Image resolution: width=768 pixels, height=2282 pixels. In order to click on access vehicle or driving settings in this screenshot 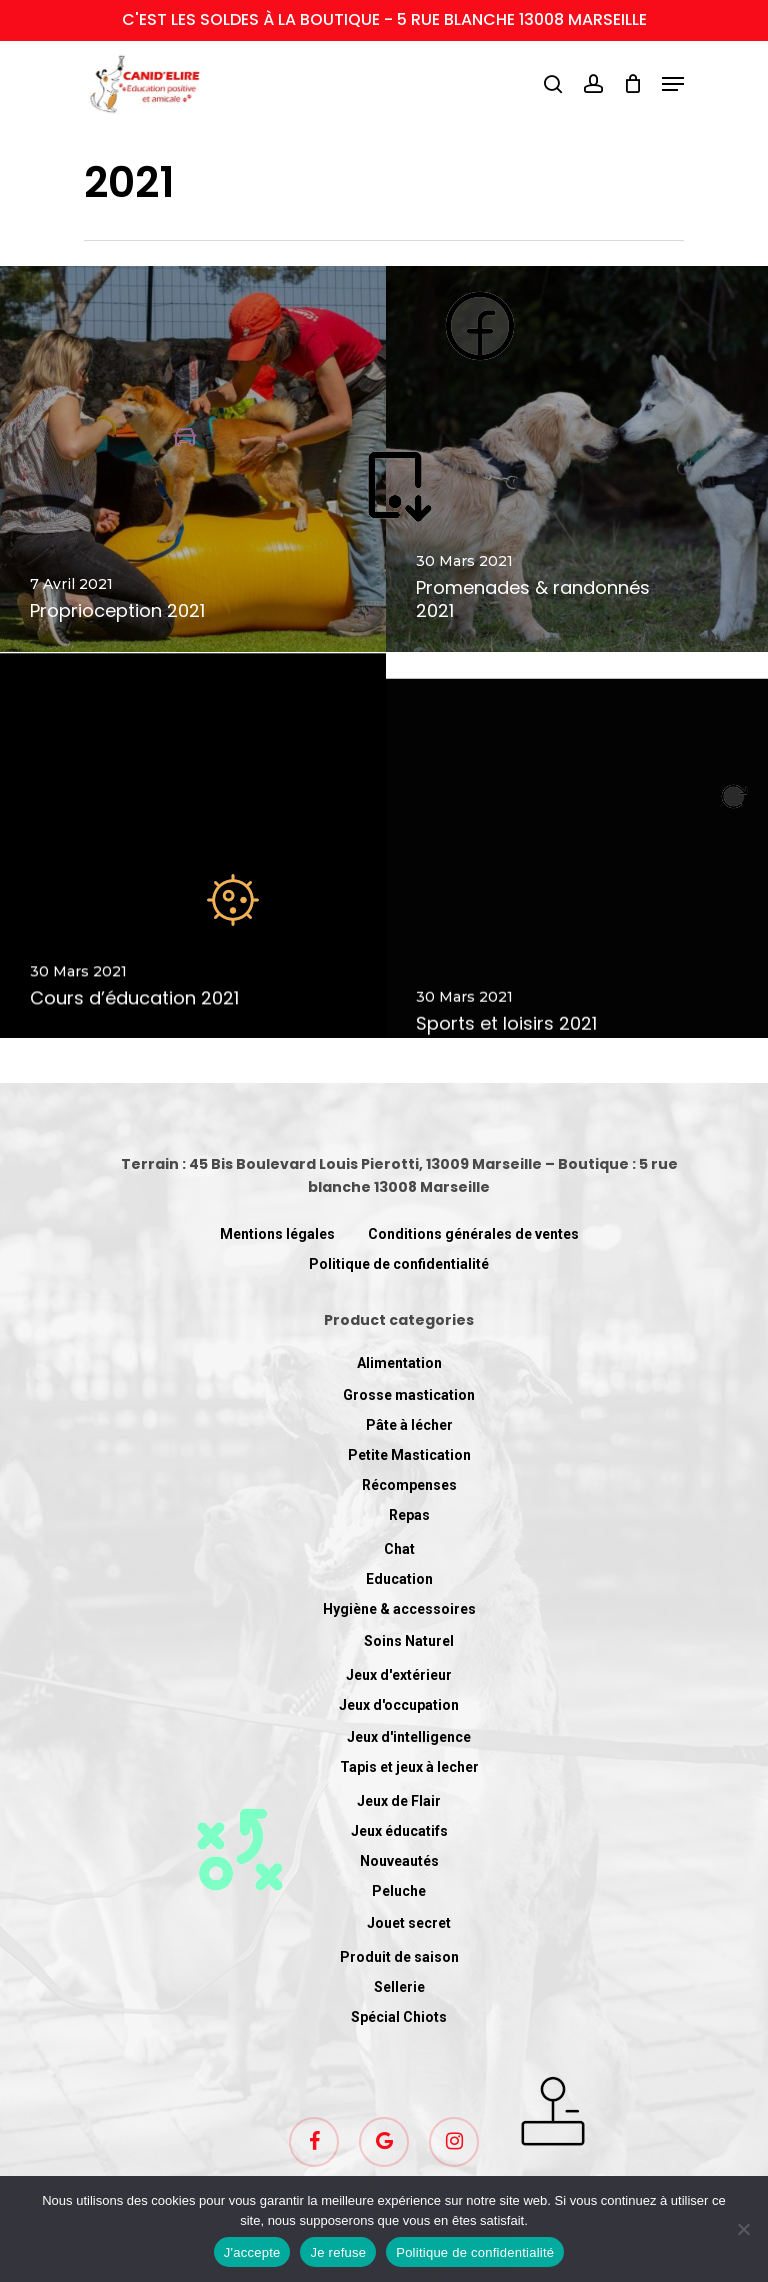, I will do `click(185, 437)`.